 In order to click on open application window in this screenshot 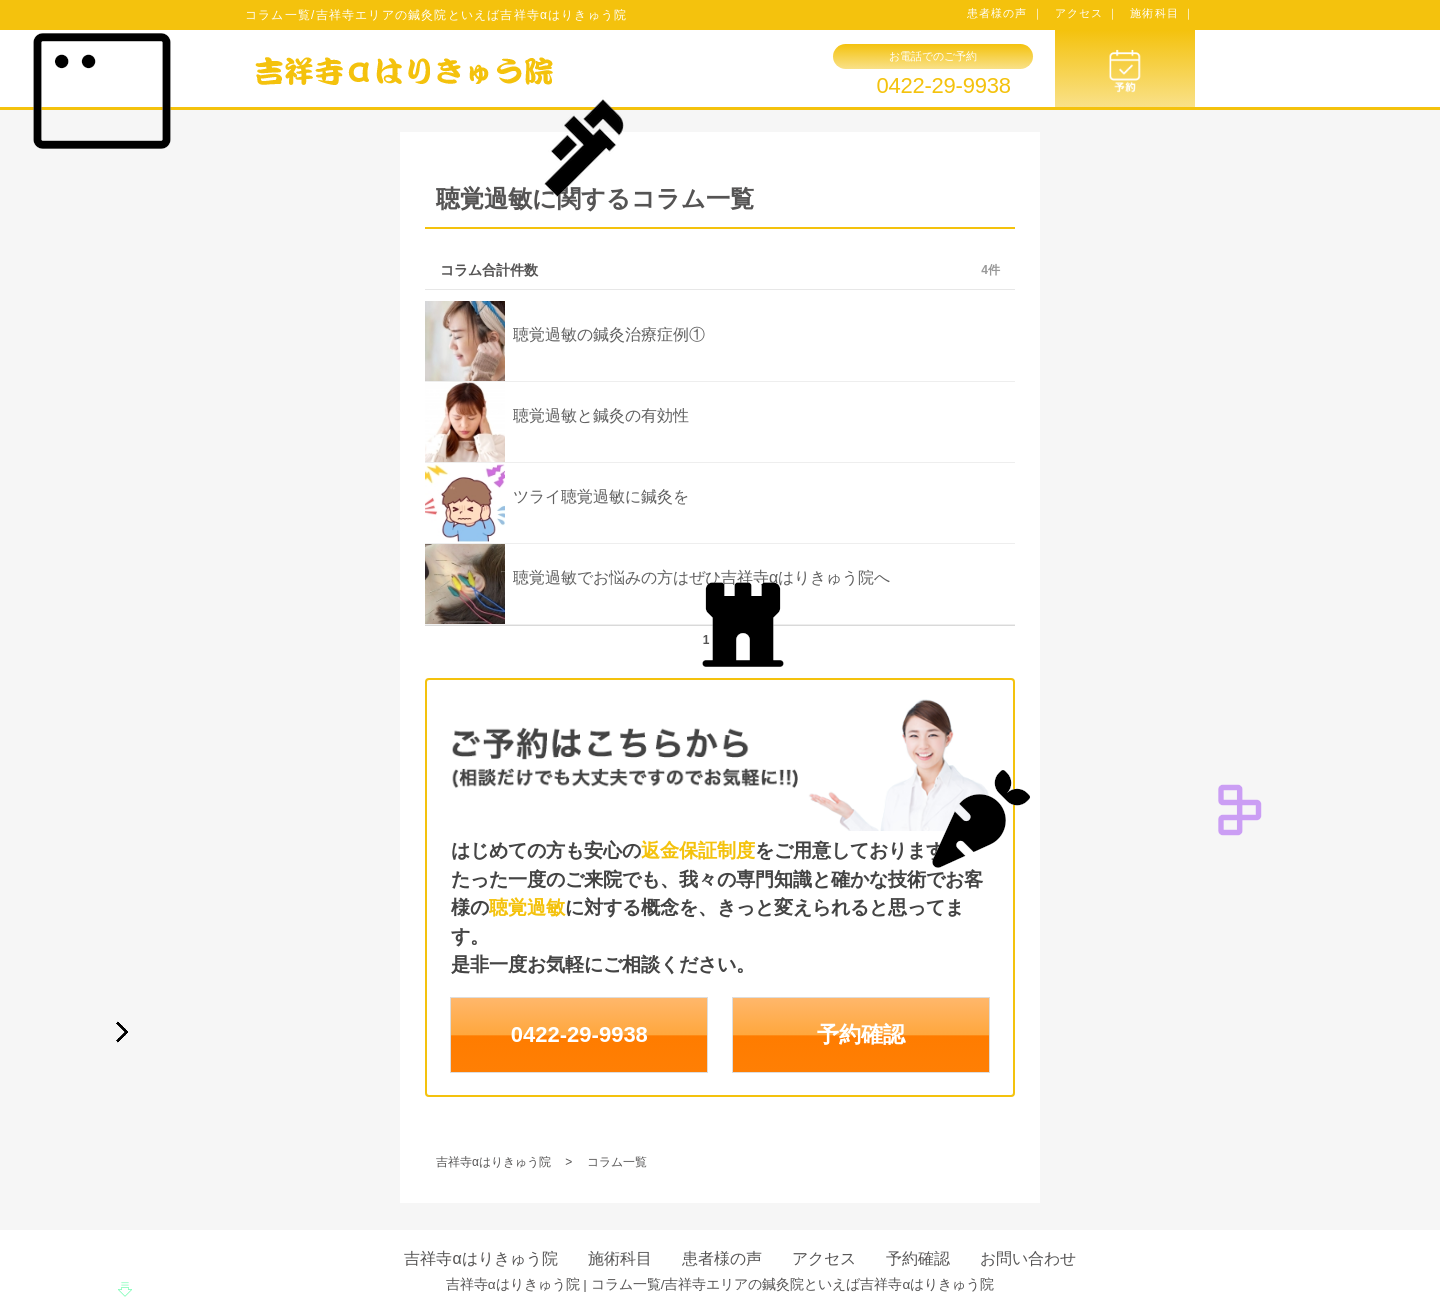, I will do `click(102, 91)`.